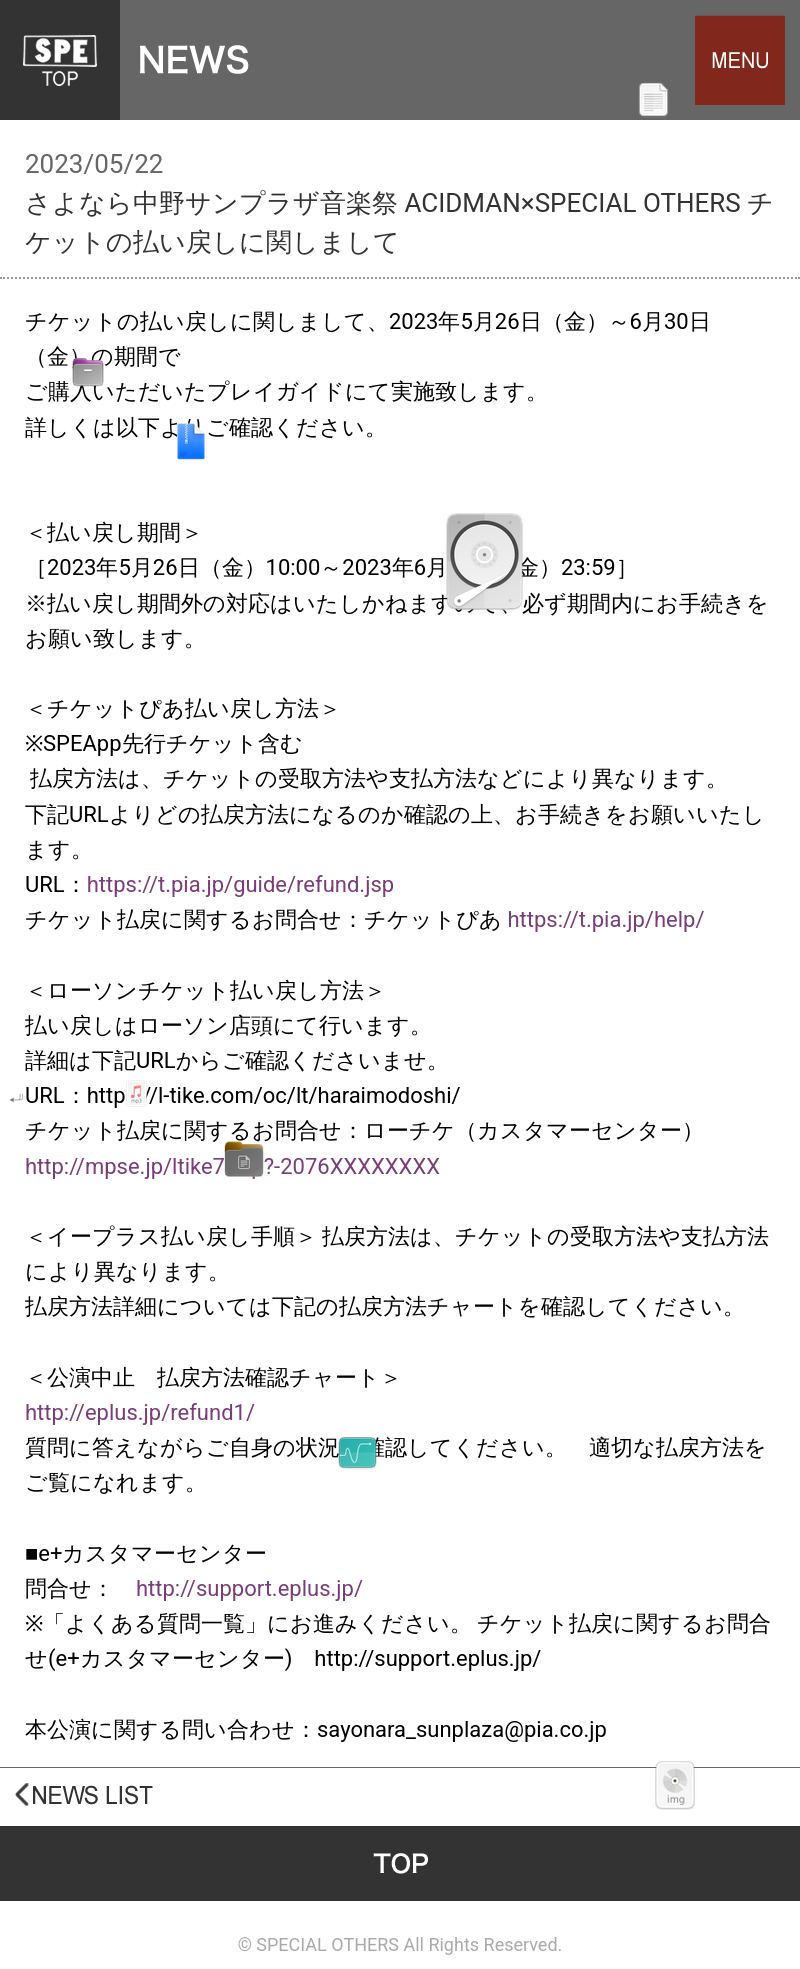 The height and width of the screenshot is (1969, 800). Describe the element at coordinates (191, 442) in the screenshot. I see `a compressed or archived software file` at that location.